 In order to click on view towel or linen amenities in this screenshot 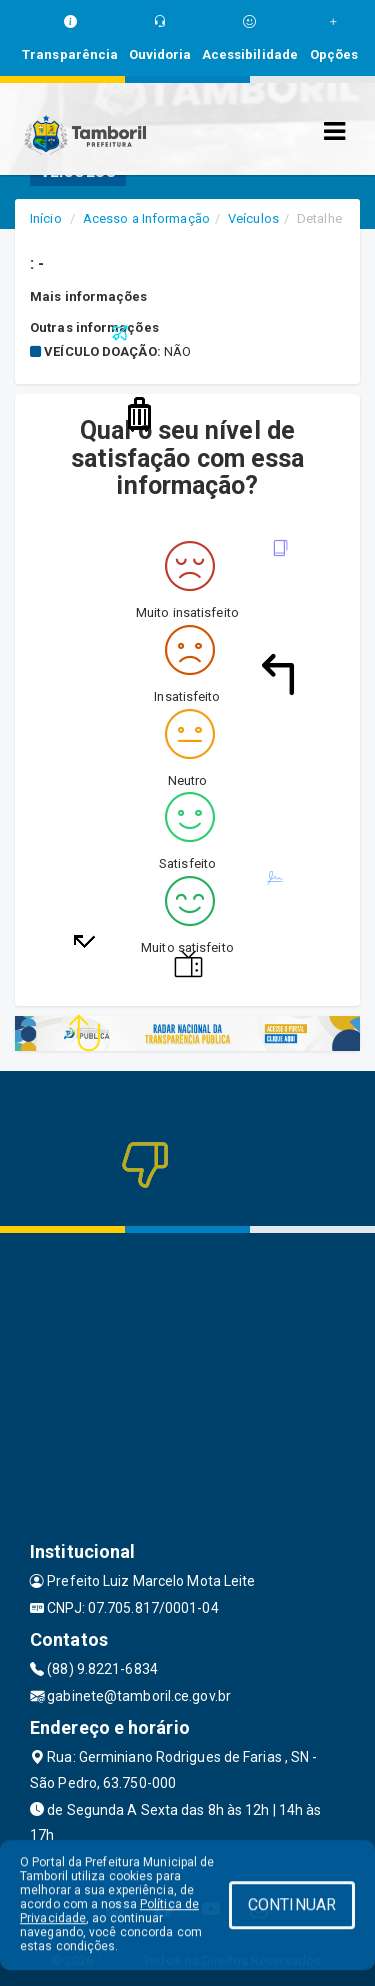, I will do `click(280, 548)`.